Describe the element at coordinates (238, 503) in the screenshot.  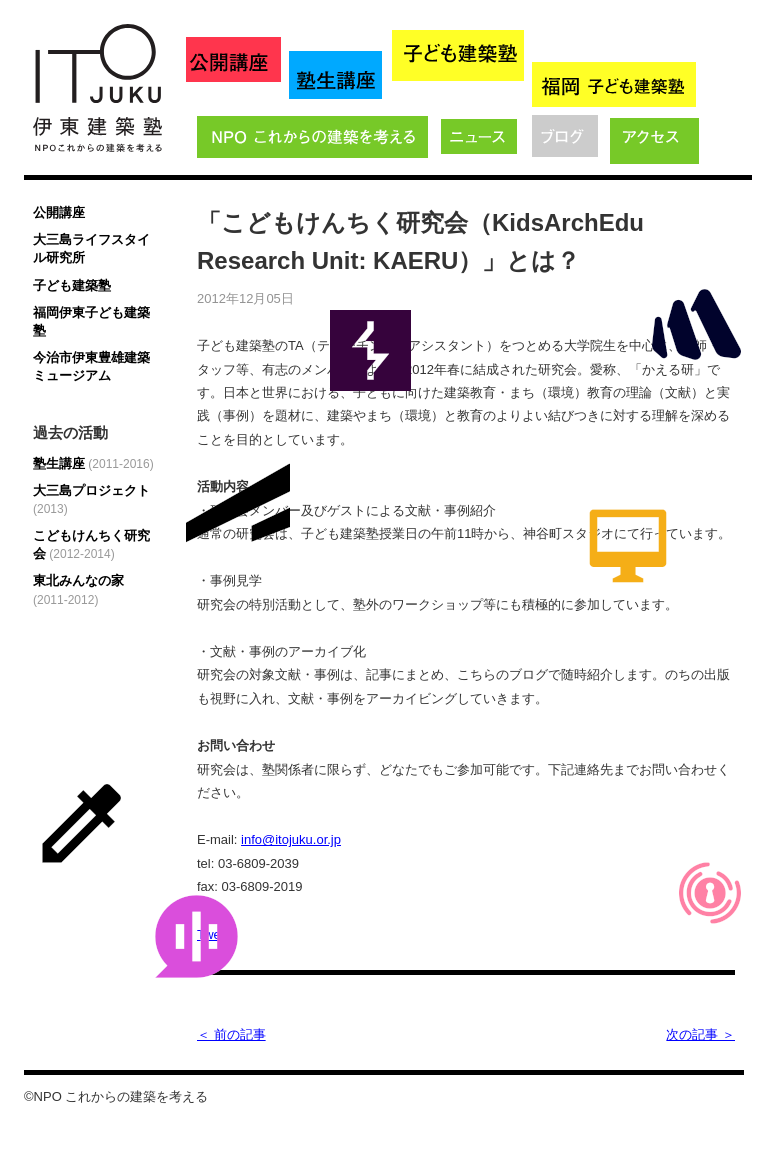
I see `APM Terminals company logo` at that location.